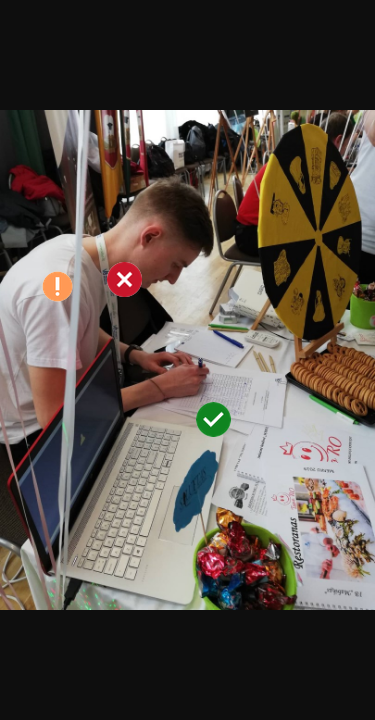 The image size is (375, 720). Describe the element at coordinates (124, 279) in the screenshot. I see `cancel or close the calculator` at that location.